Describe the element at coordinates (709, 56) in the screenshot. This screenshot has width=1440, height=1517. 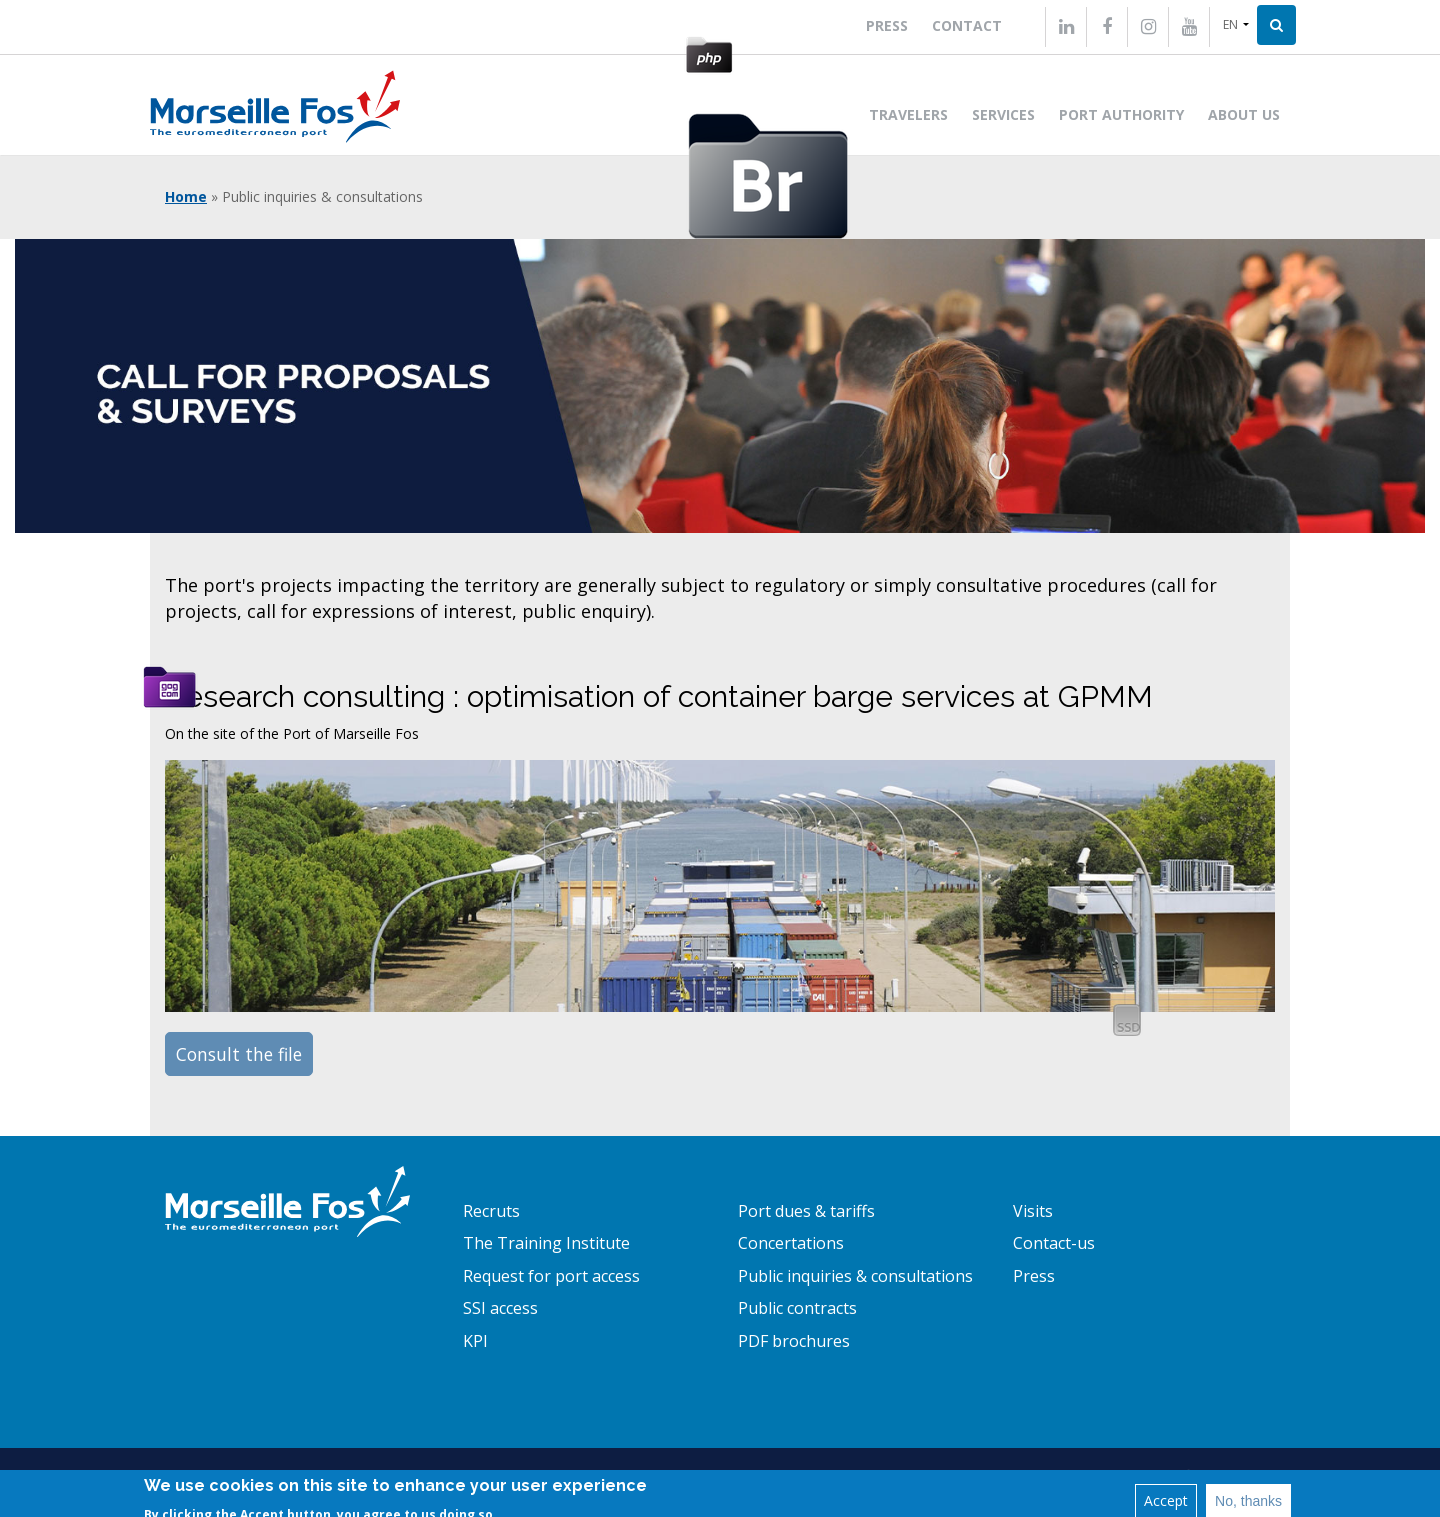
I see `folder containing php files` at that location.